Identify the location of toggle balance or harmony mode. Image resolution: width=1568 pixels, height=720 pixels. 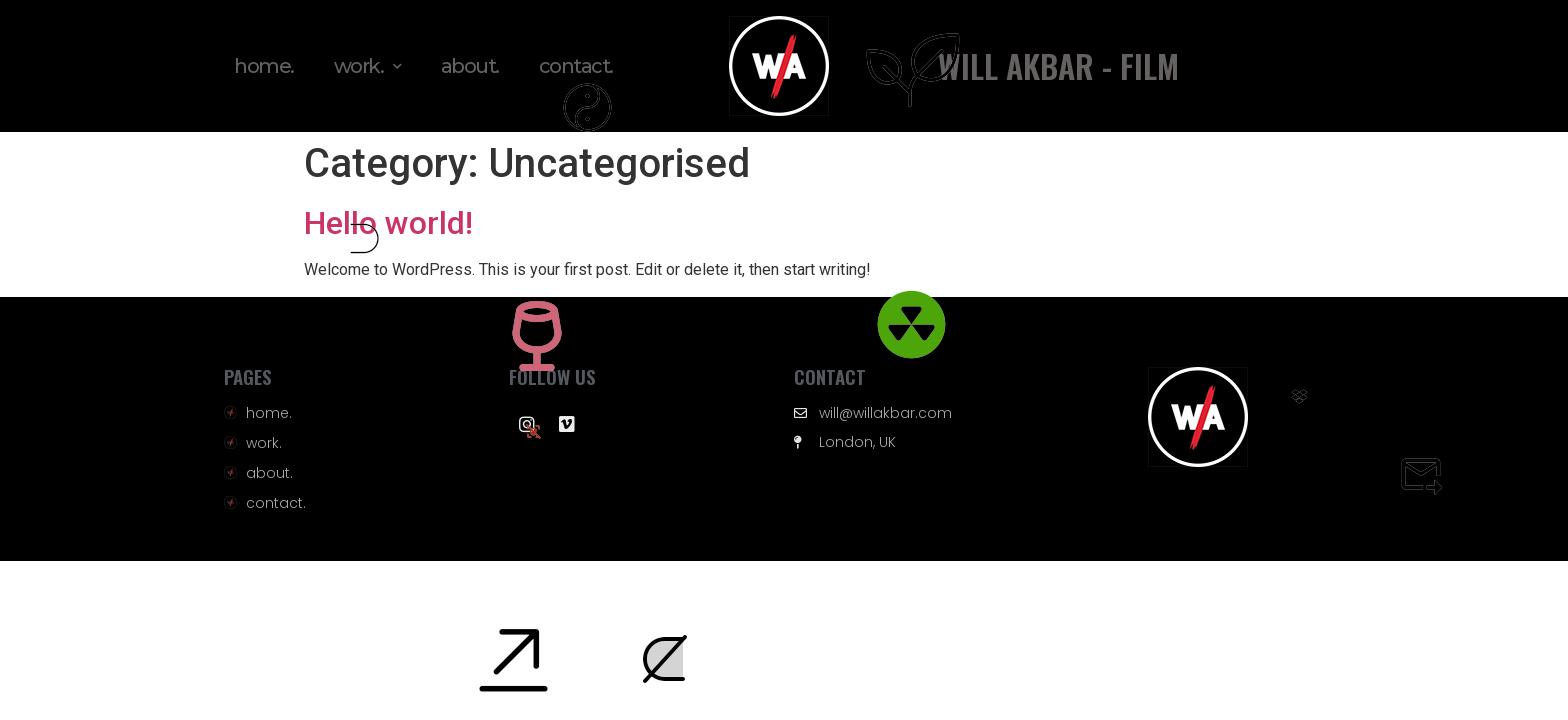
(587, 107).